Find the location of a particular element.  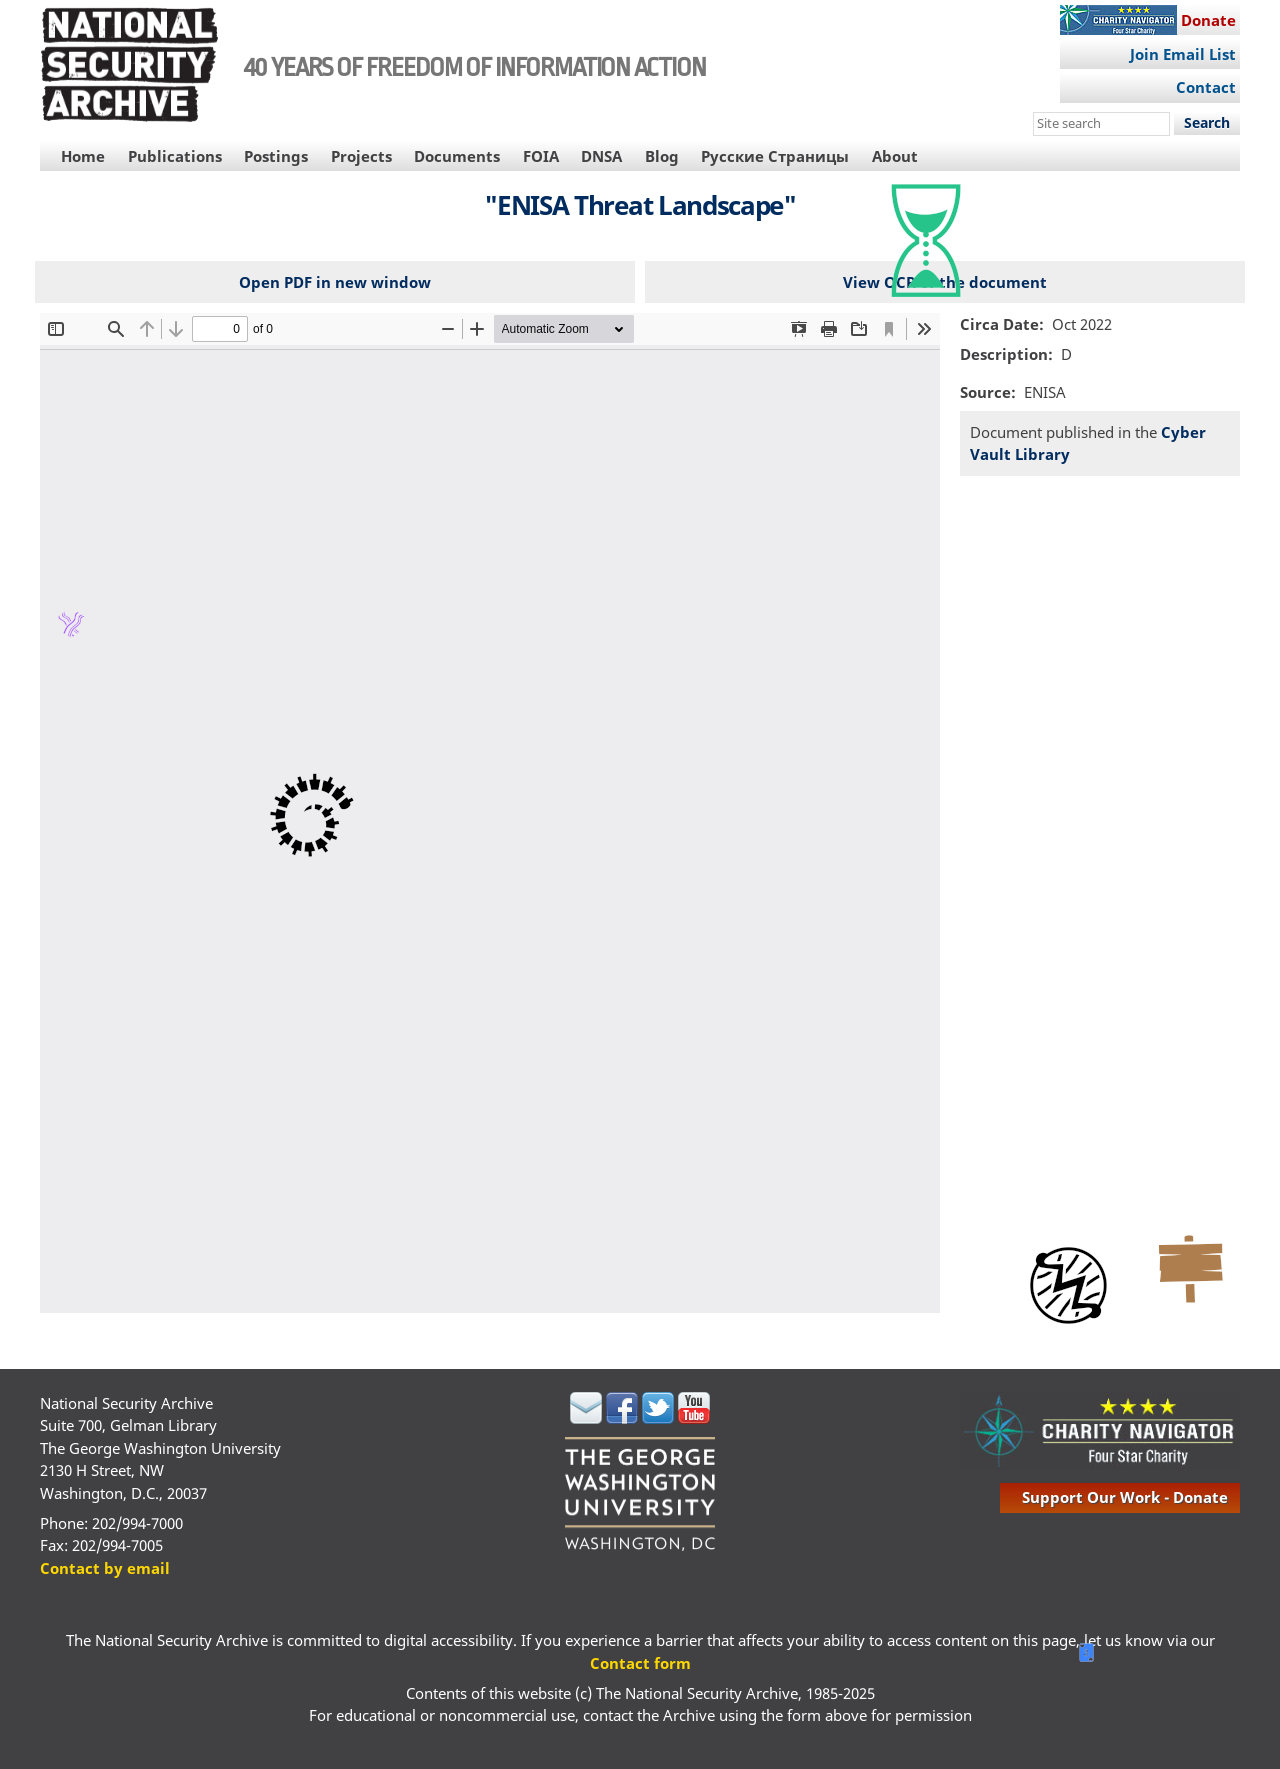

indicates a trapped or contained state is located at coordinates (1068, 1285).